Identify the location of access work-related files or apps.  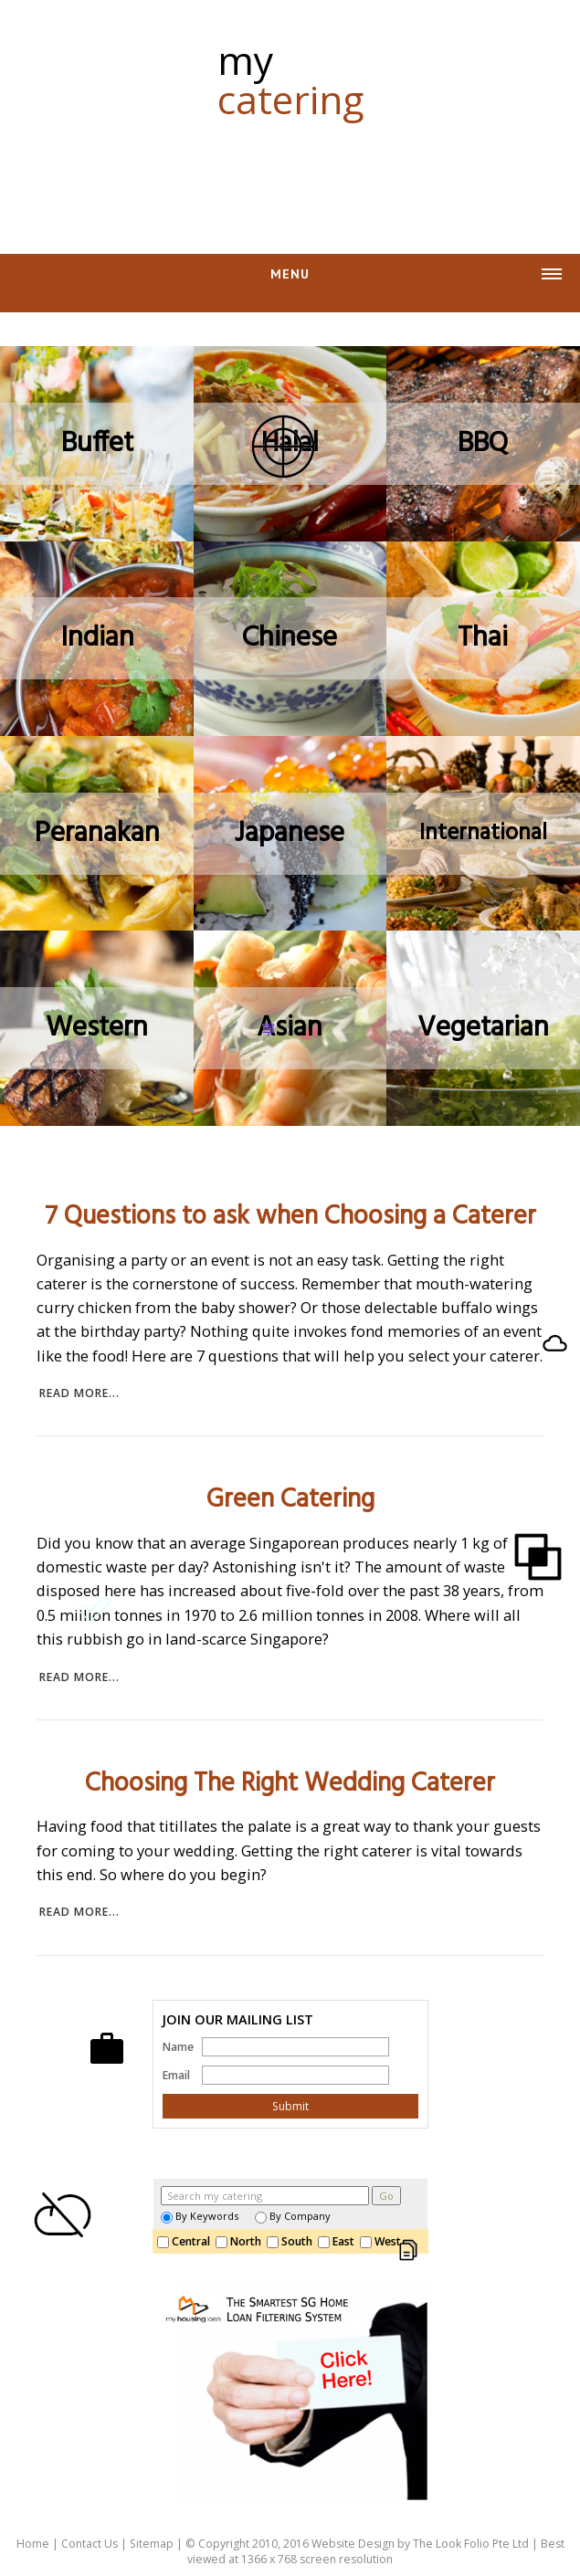
(107, 2049).